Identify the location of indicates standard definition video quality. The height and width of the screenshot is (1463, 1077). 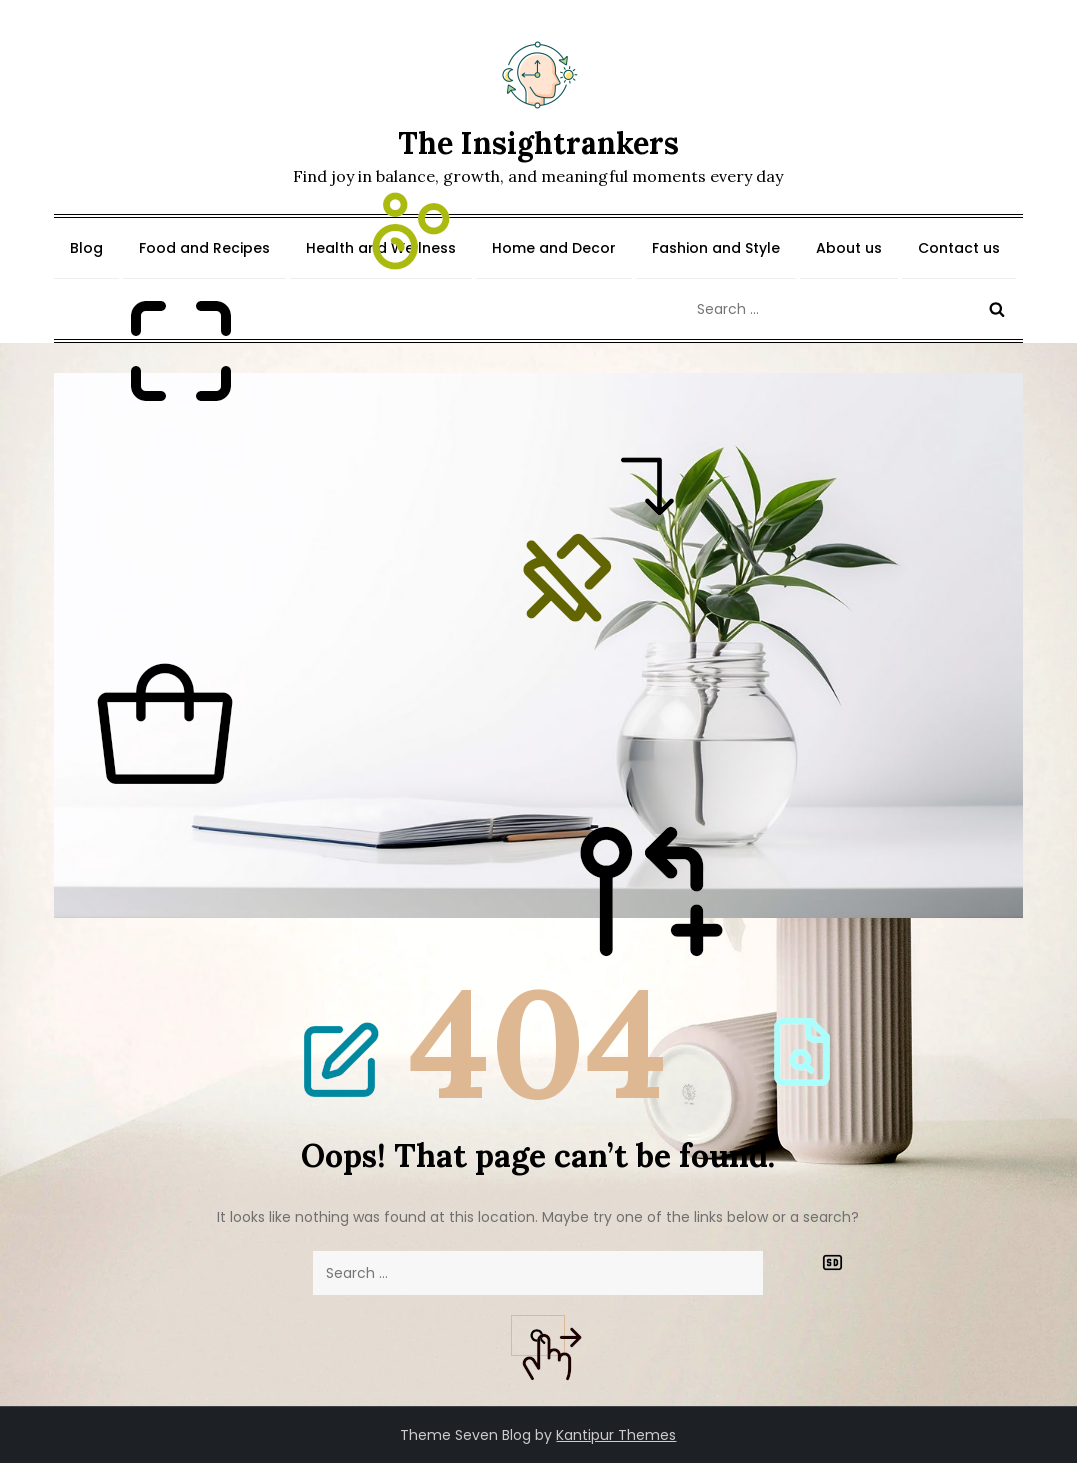
(832, 1262).